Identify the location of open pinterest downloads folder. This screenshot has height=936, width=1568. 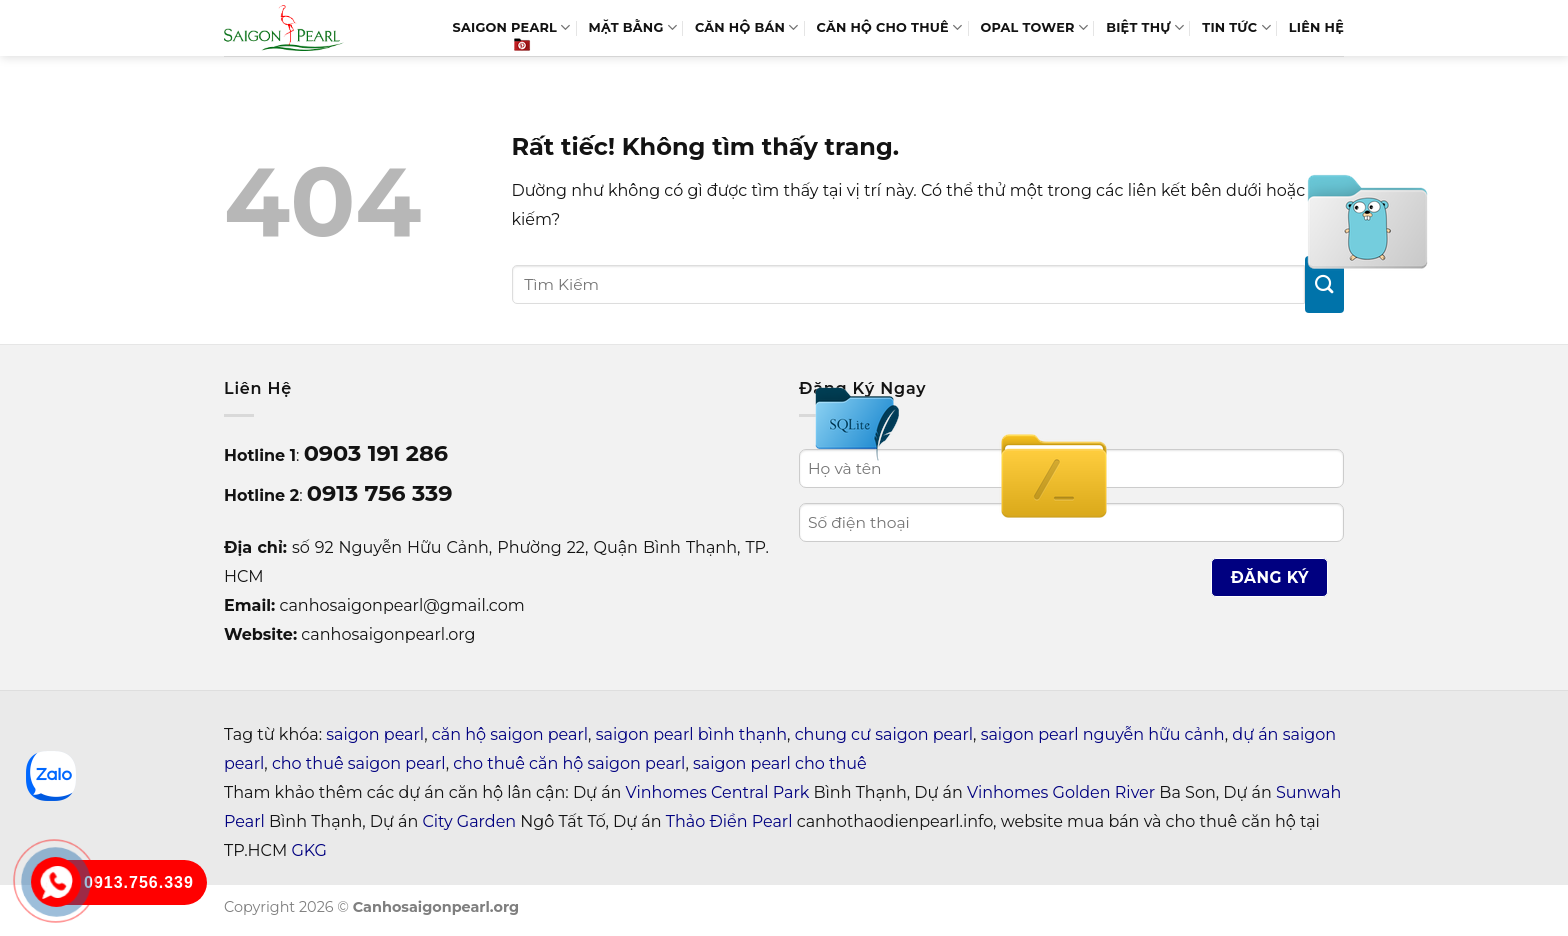
(522, 45).